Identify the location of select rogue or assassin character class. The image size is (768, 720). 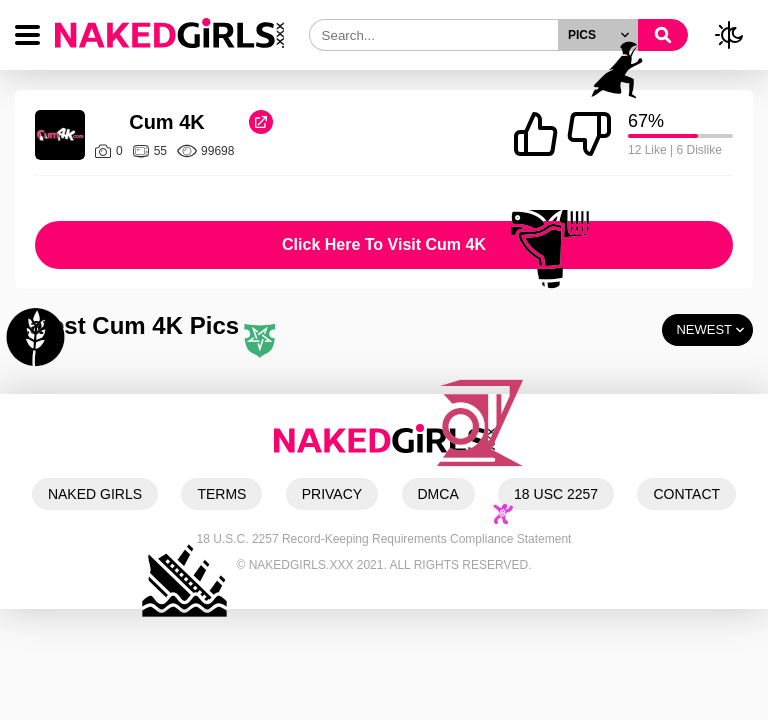
(617, 70).